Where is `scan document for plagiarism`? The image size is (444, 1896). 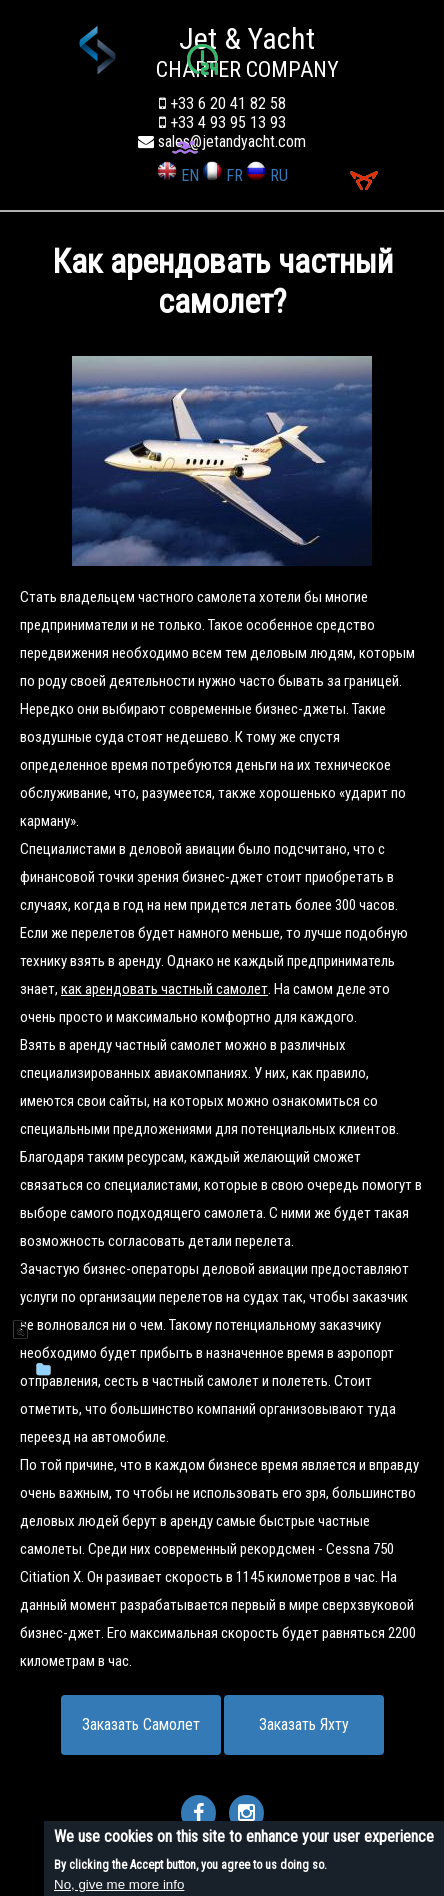 scan document for plagiarism is located at coordinates (20, 1329).